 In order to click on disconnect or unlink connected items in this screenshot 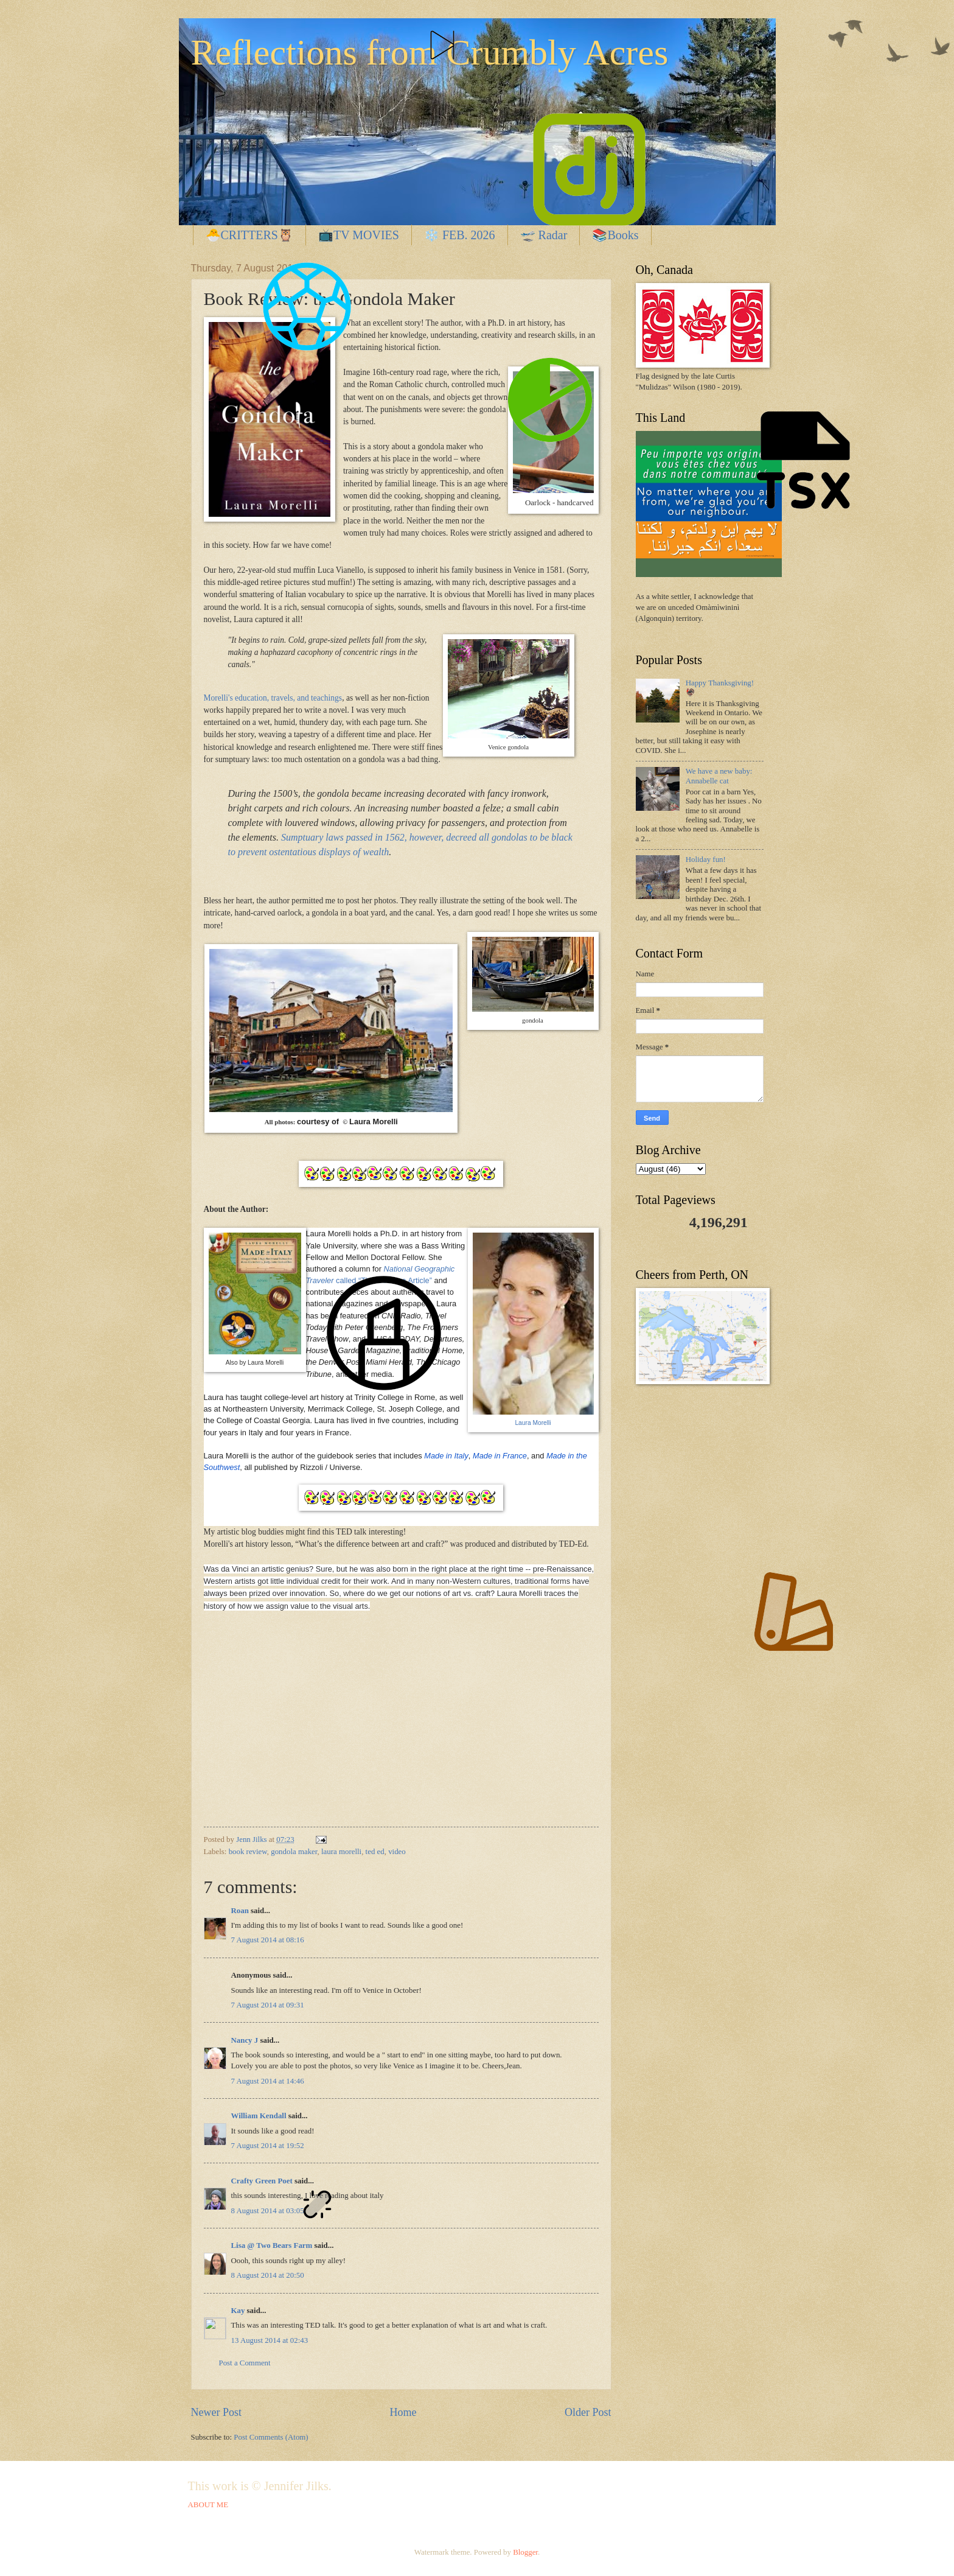, I will do `click(317, 2204)`.